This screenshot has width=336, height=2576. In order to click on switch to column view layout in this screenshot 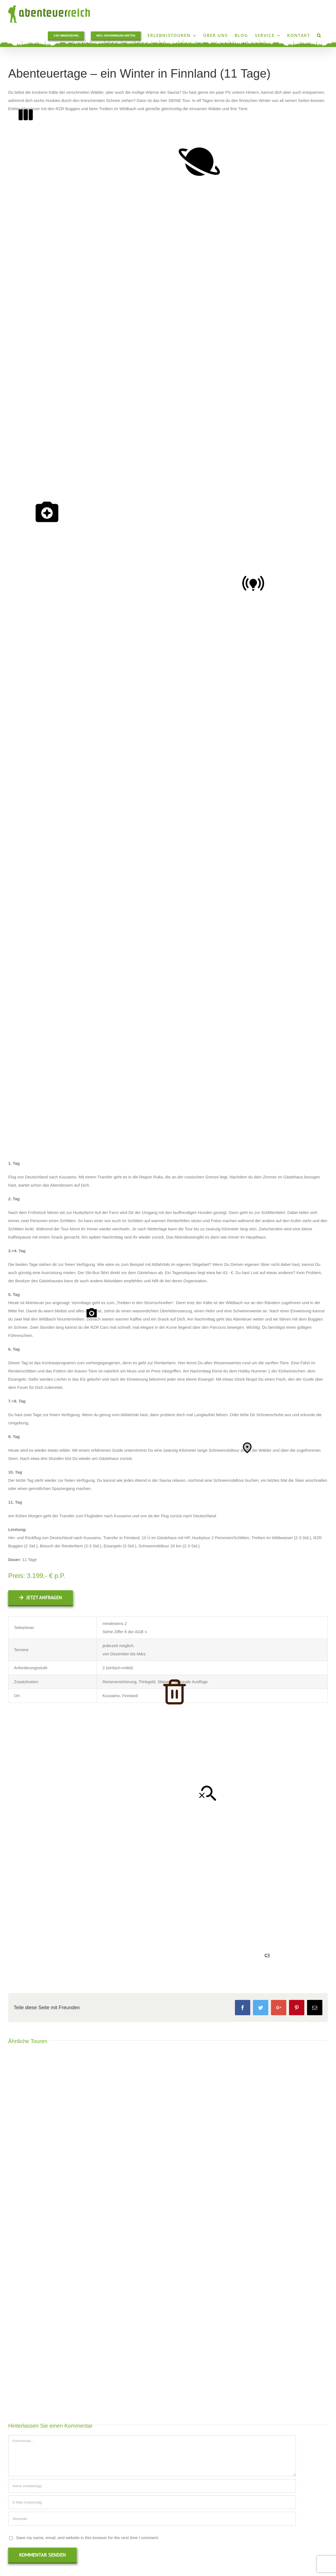, I will do `click(25, 115)`.